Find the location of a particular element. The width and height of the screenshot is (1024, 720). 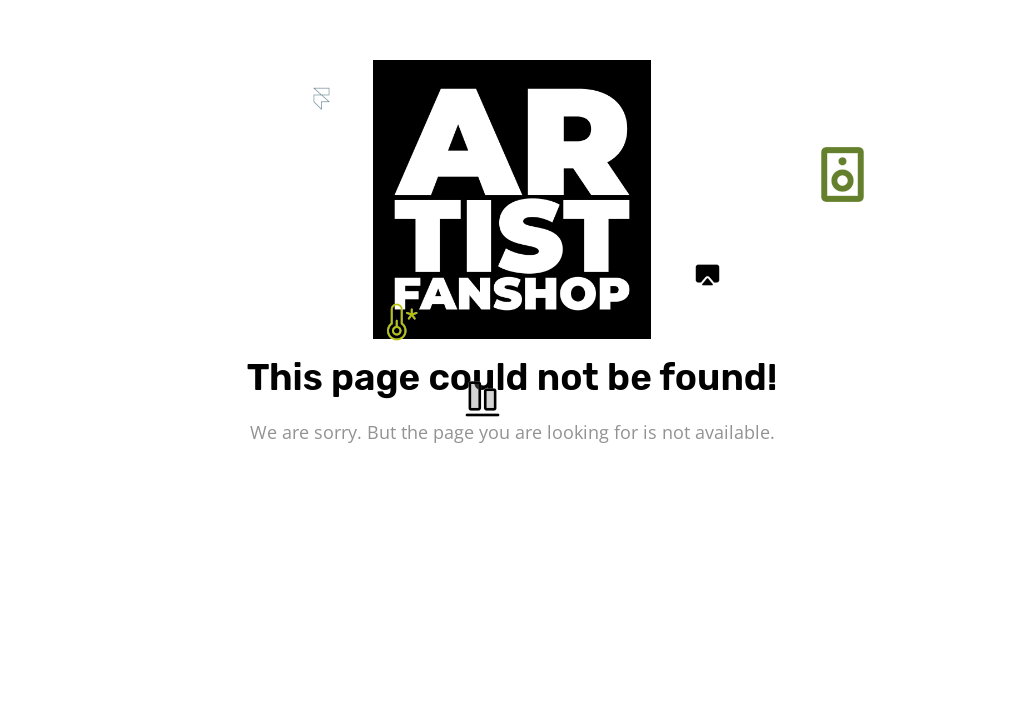

stream content to an external display is located at coordinates (707, 274).